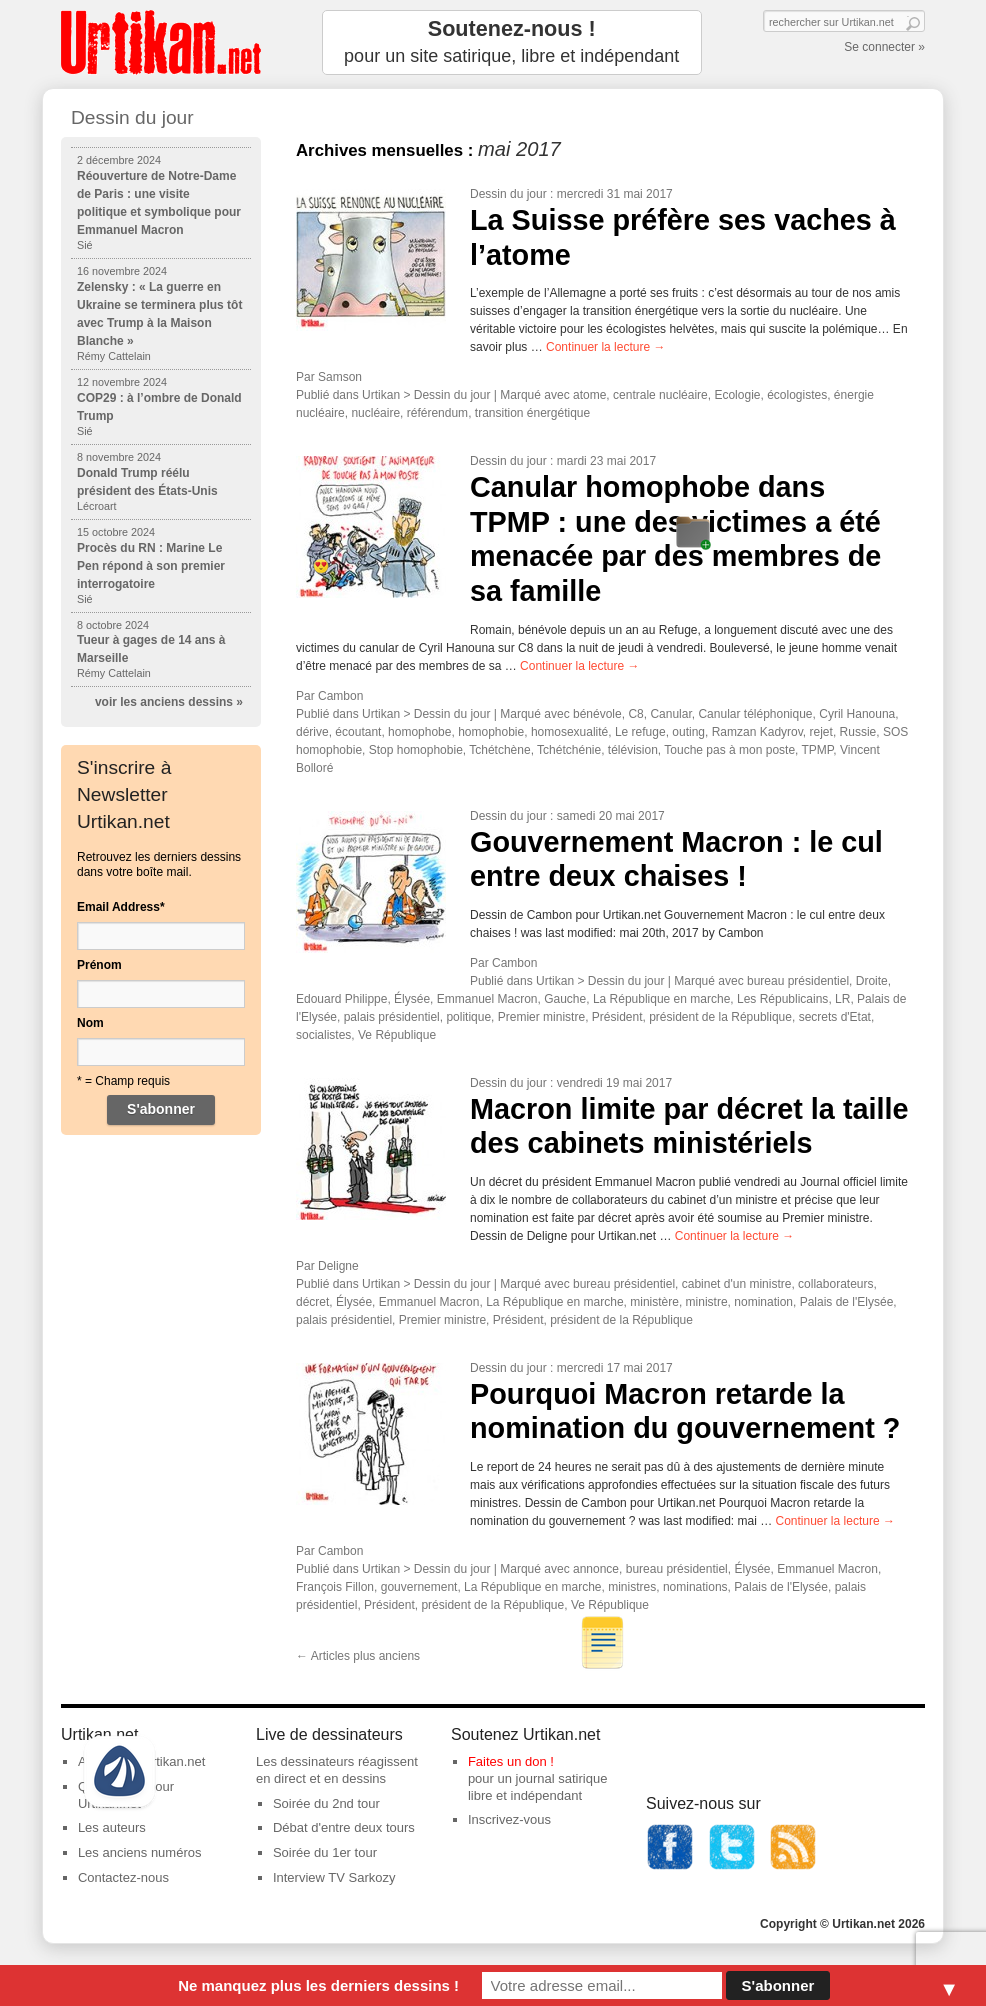 This screenshot has width=986, height=2006. I want to click on create a new folder, so click(693, 532).